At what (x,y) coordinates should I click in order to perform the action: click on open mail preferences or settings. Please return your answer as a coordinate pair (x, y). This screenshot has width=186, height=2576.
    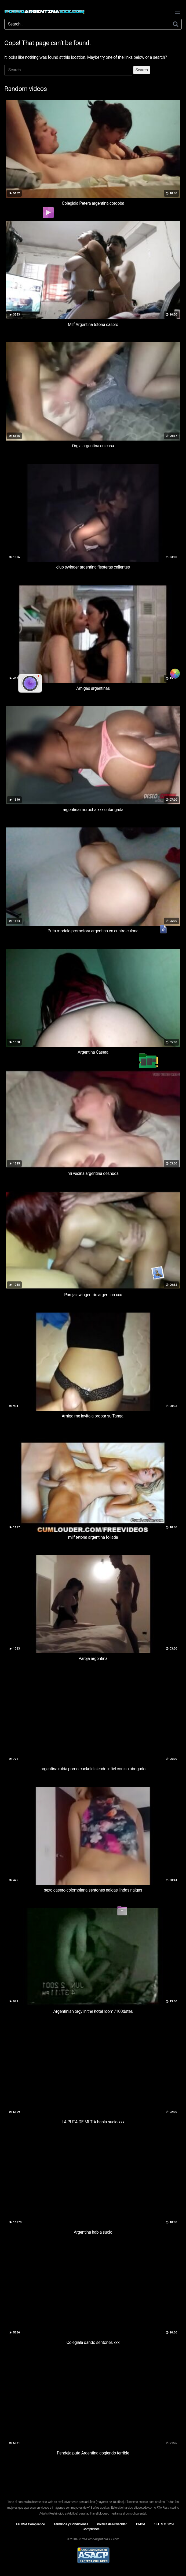
    Looking at the image, I should click on (158, 1273).